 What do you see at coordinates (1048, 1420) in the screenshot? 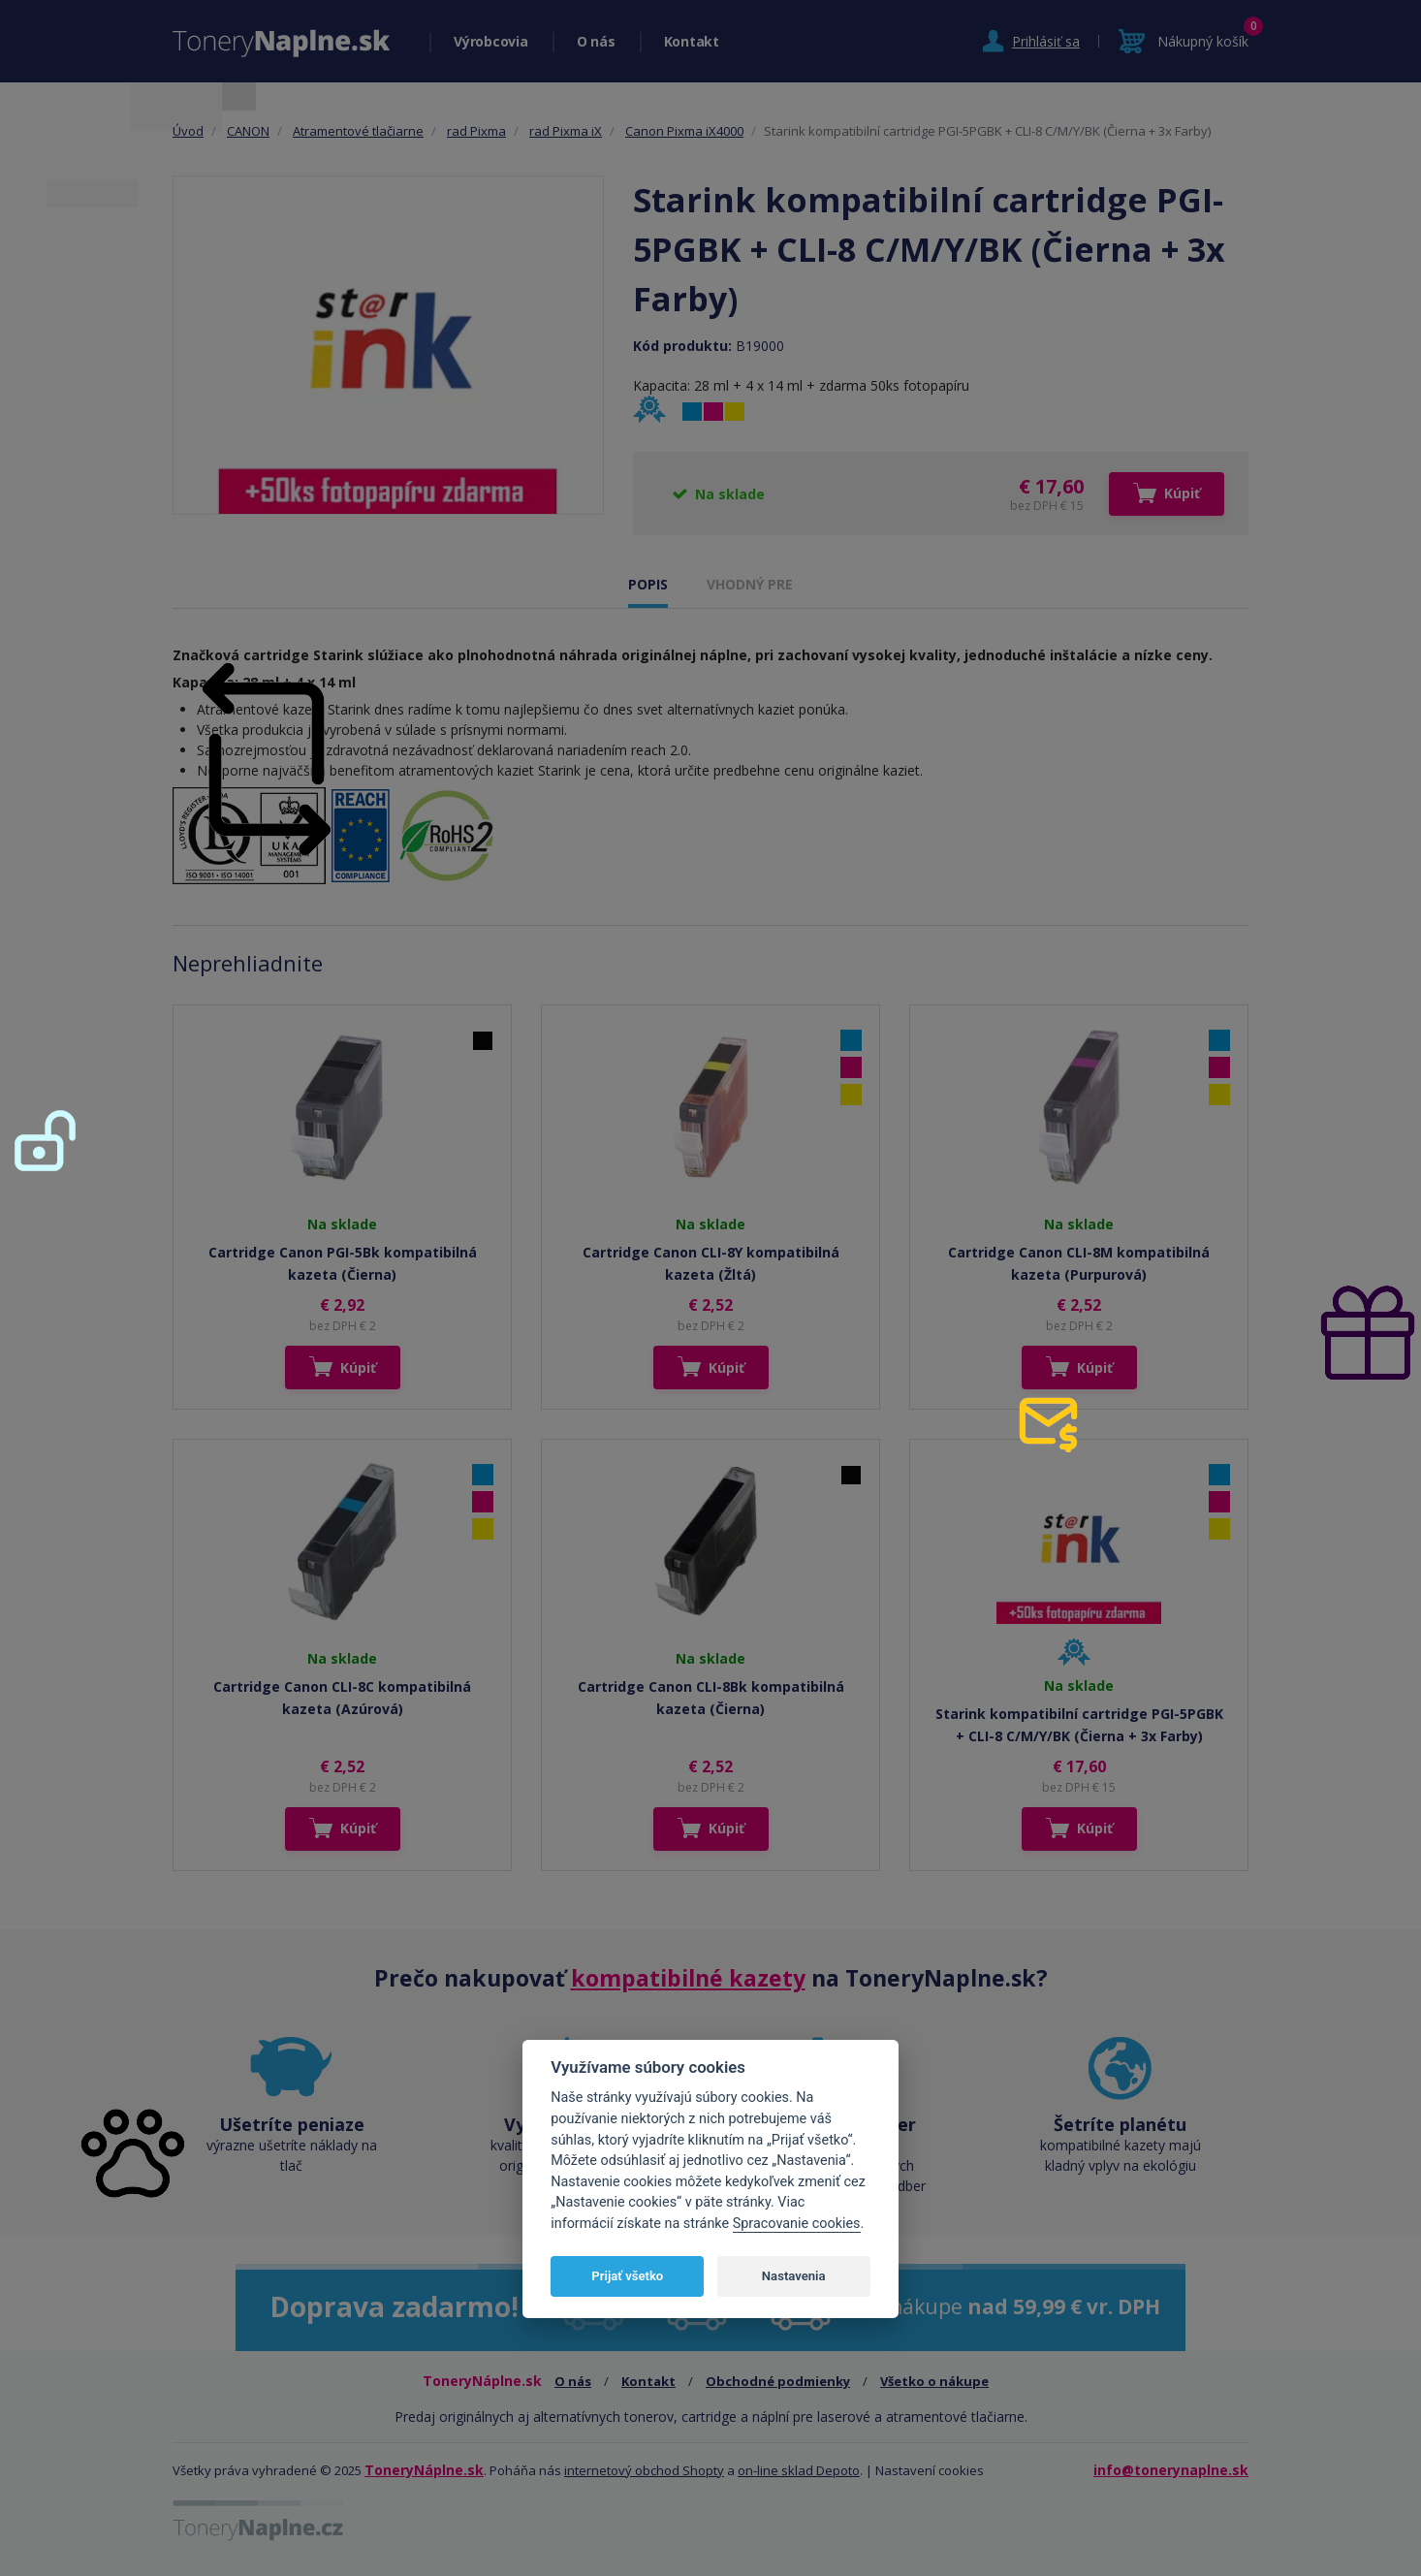
I see `view payment or invoice emails` at bounding box center [1048, 1420].